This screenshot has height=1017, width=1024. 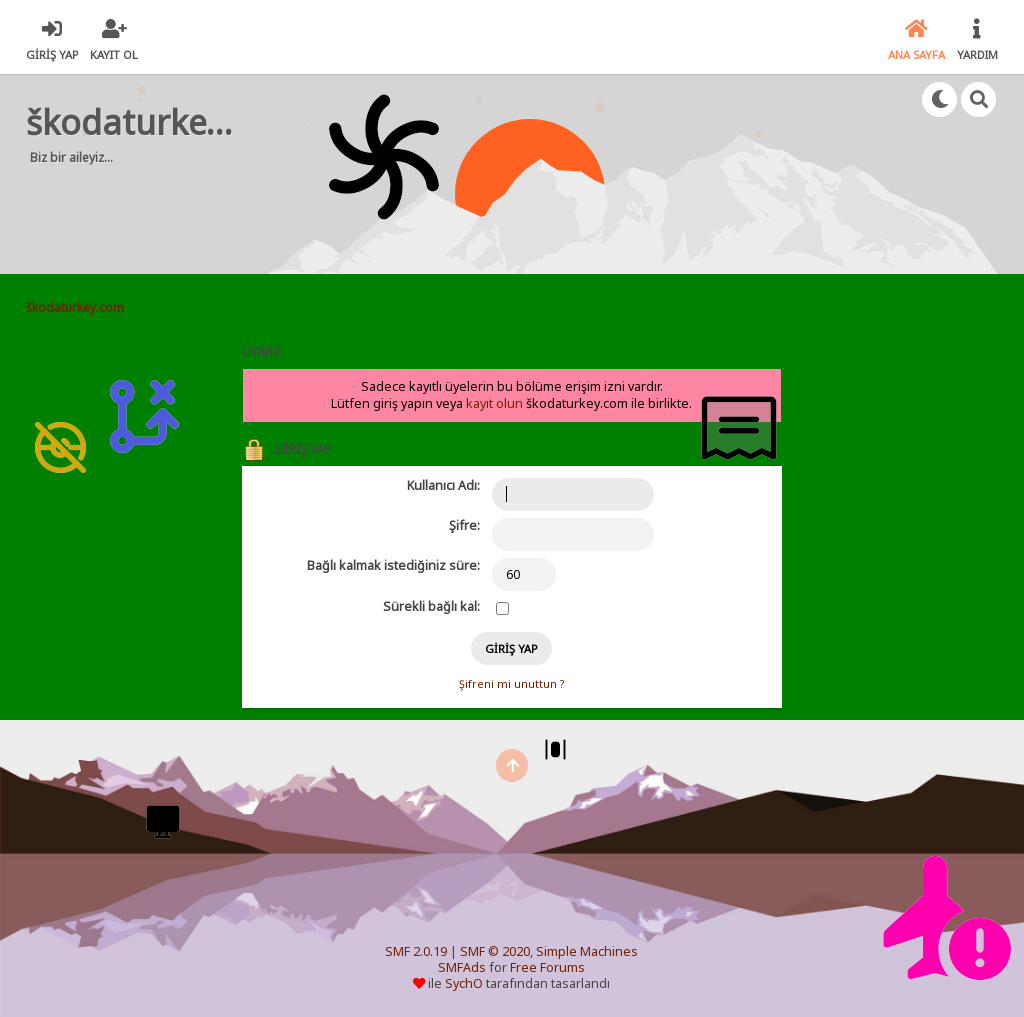 What do you see at coordinates (142, 416) in the screenshot?
I see `delete a git branch` at bounding box center [142, 416].